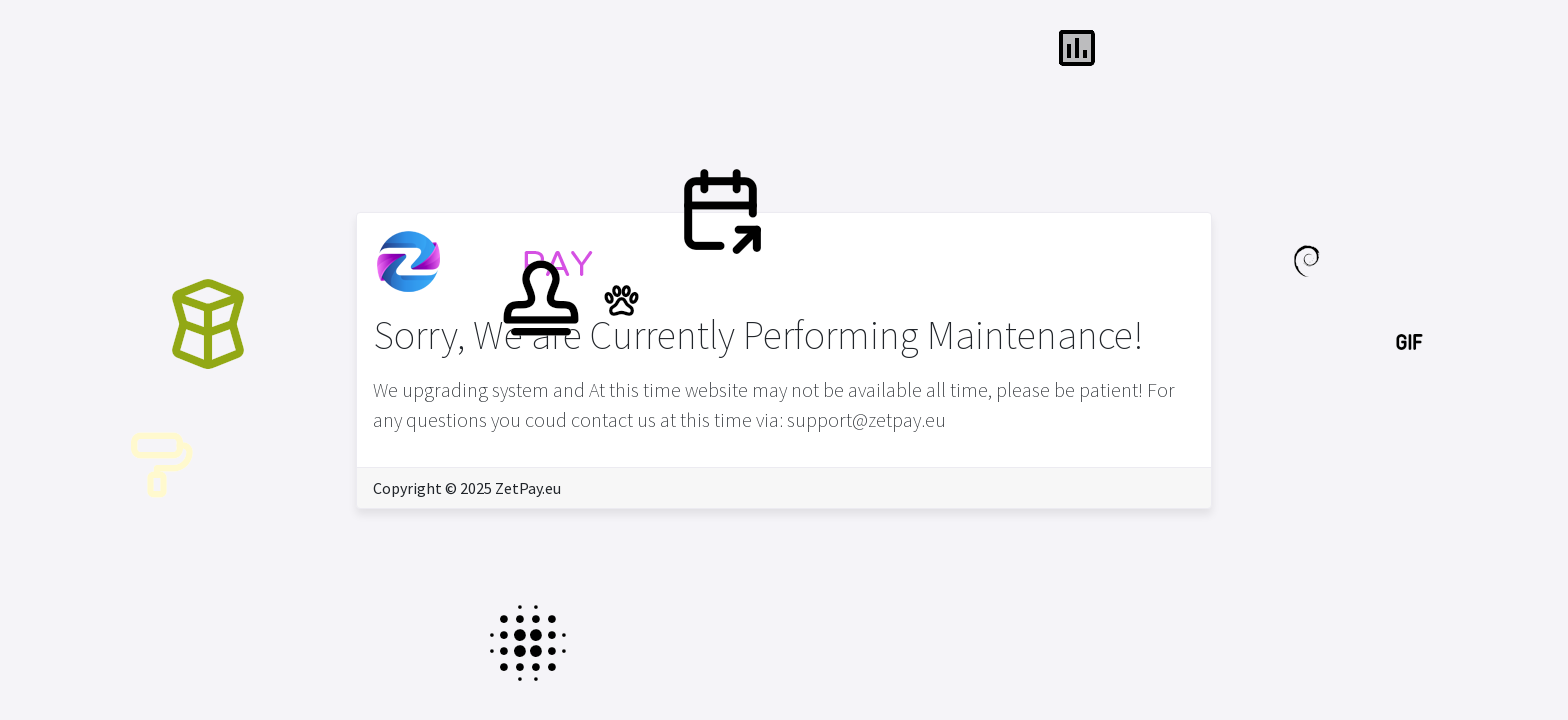  Describe the element at coordinates (1409, 342) in the screenshot. I see `insert a GIF into your message` at that location.